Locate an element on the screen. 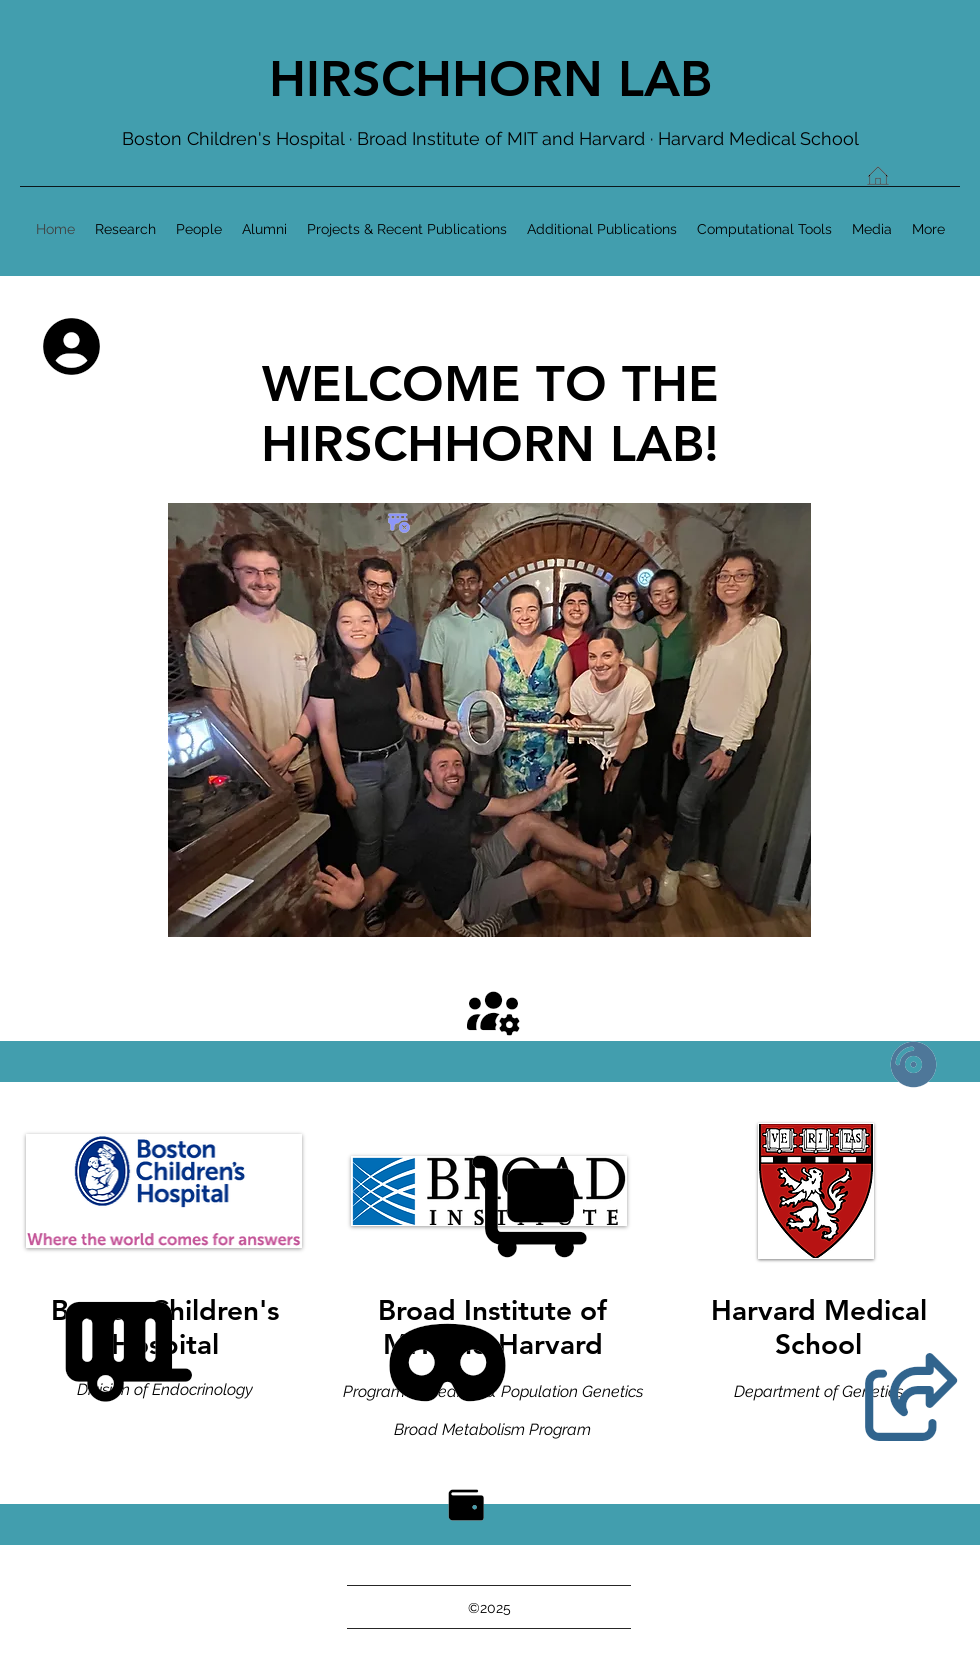  view trailer or towing equipment options is located at coordinates (125, 1348).